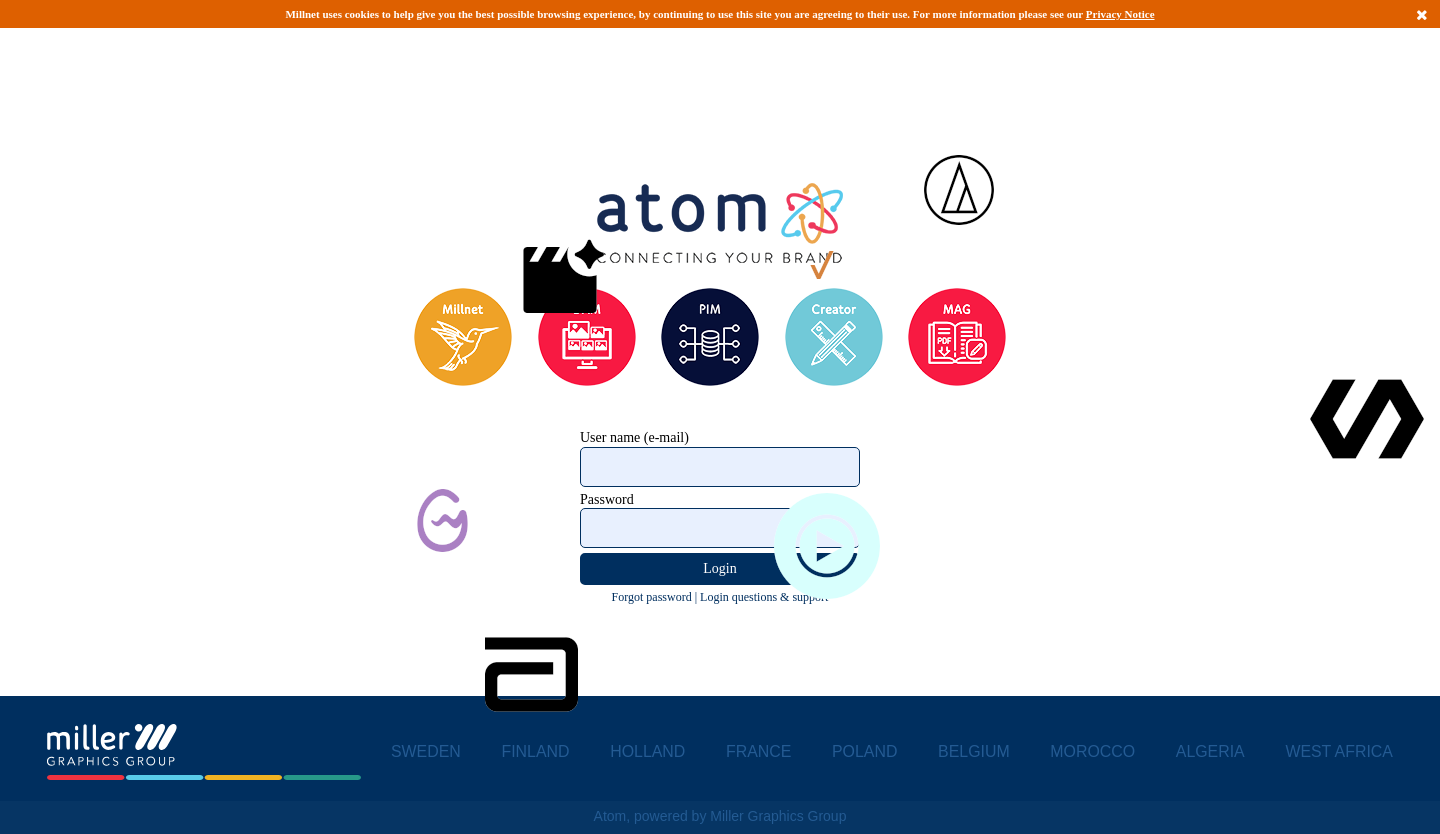 The height and width of the screenshot is (834, 1440). What do you see at coordinates (560, 280) in the screenshot?
I see `access AI-powered video editing tools` at bounding box center [560, 280].